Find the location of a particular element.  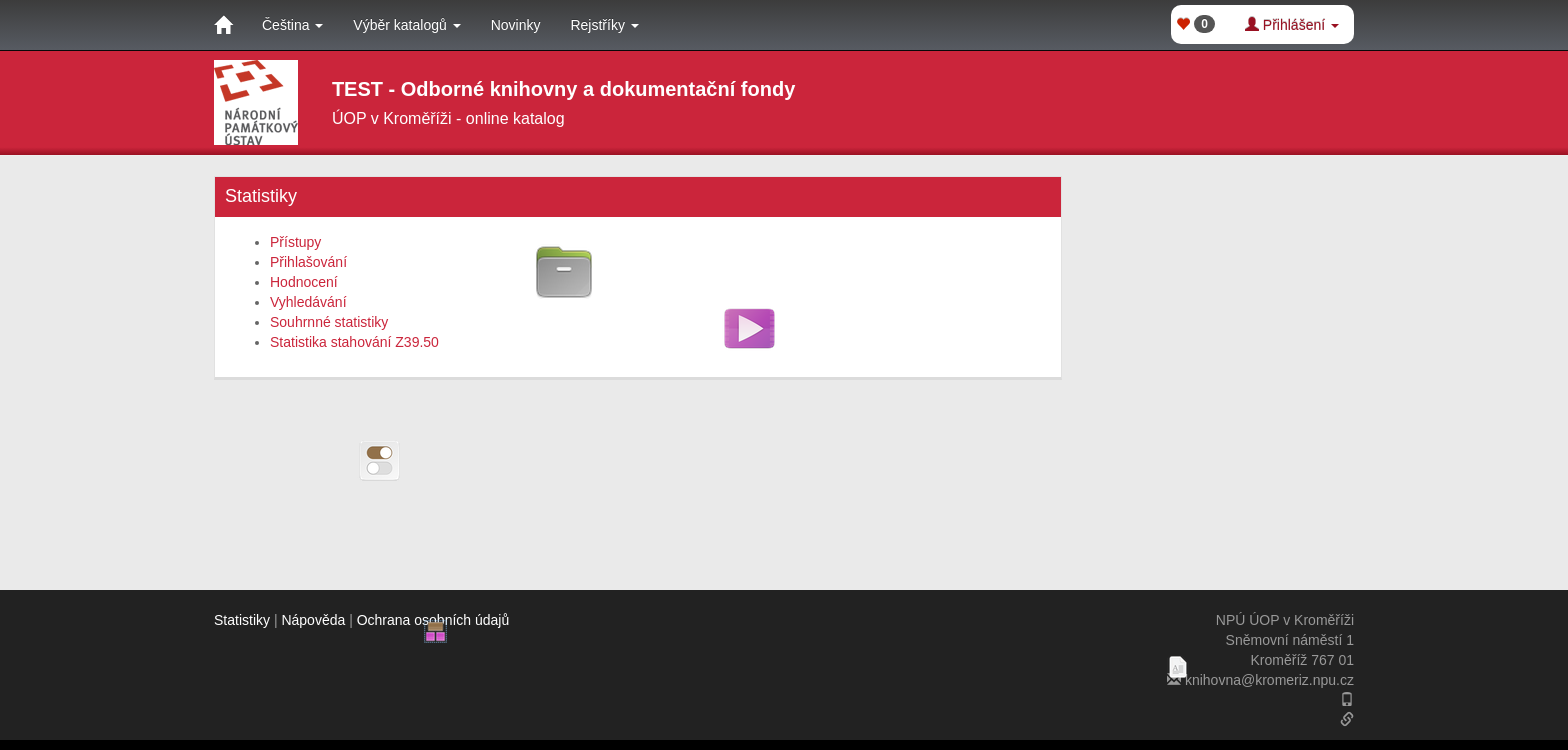

open system settings or preferences is located at coordinates (379, 460).